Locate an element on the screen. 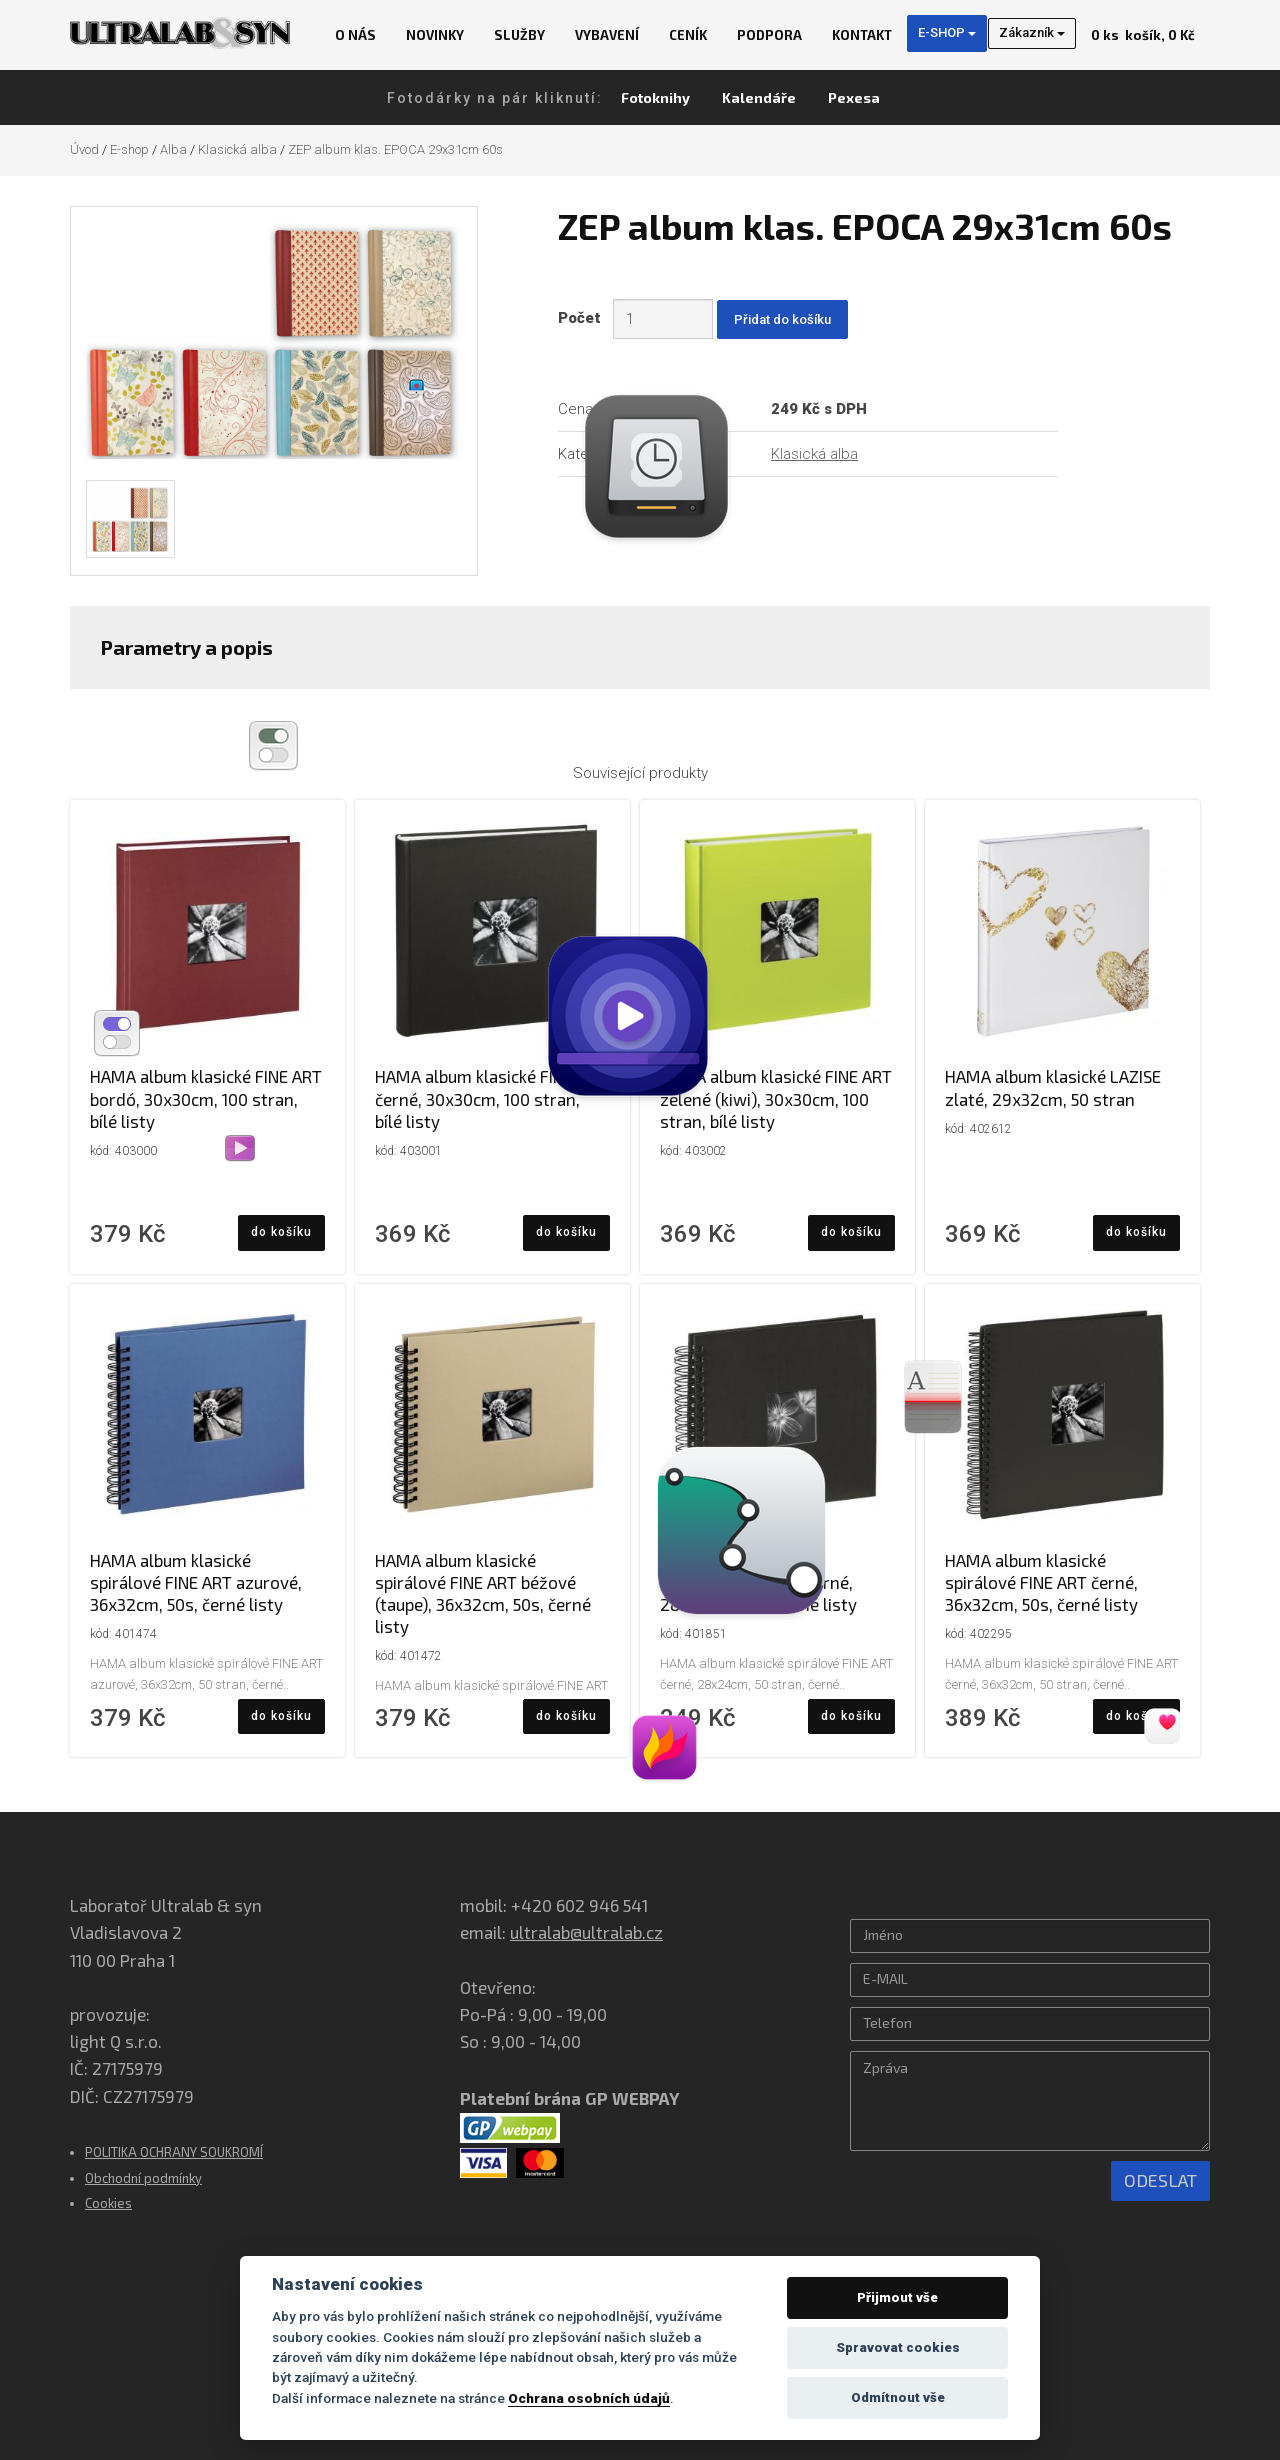  open system tweaks or customization settings is located at coordinates (273, 745).